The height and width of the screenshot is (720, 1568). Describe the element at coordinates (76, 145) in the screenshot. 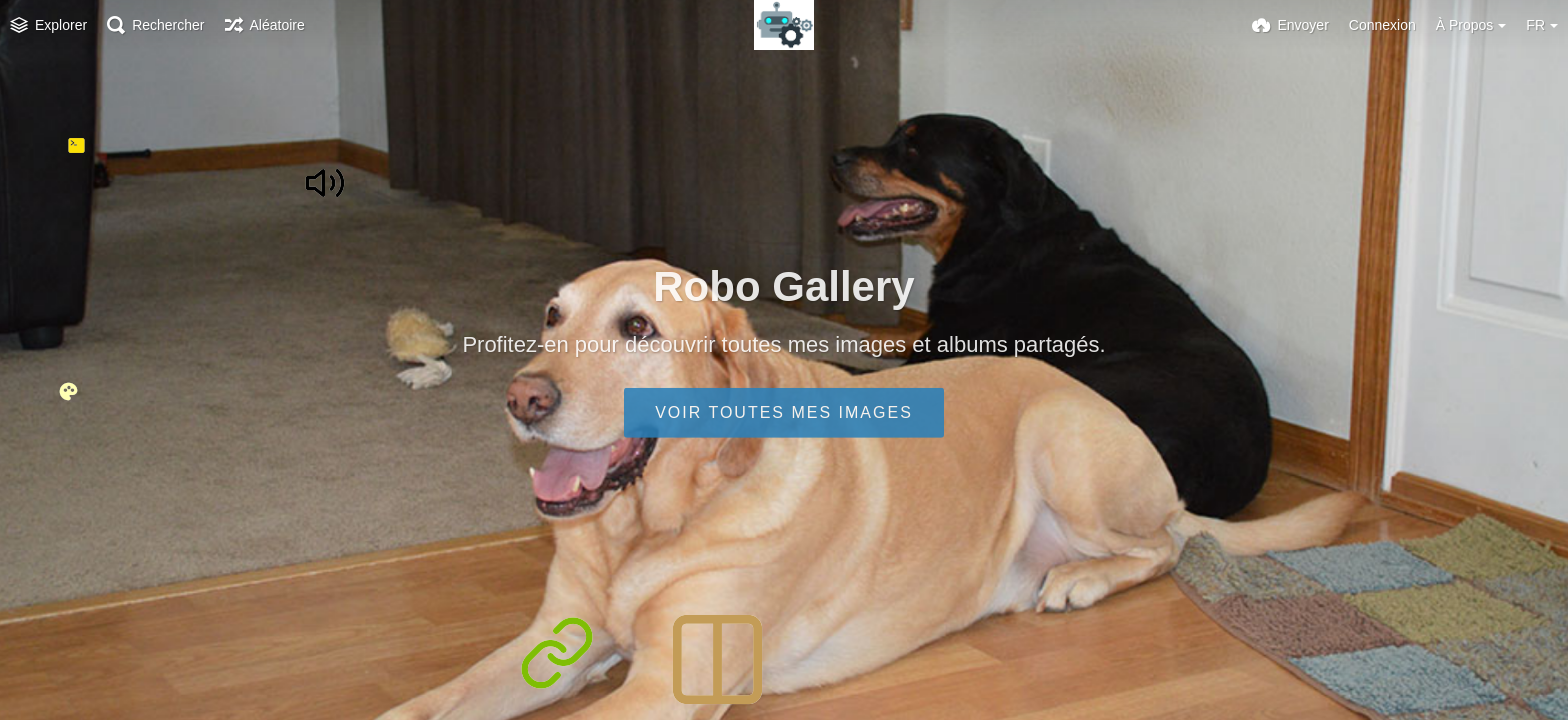

I see `open terminal or command line interface` at that location.